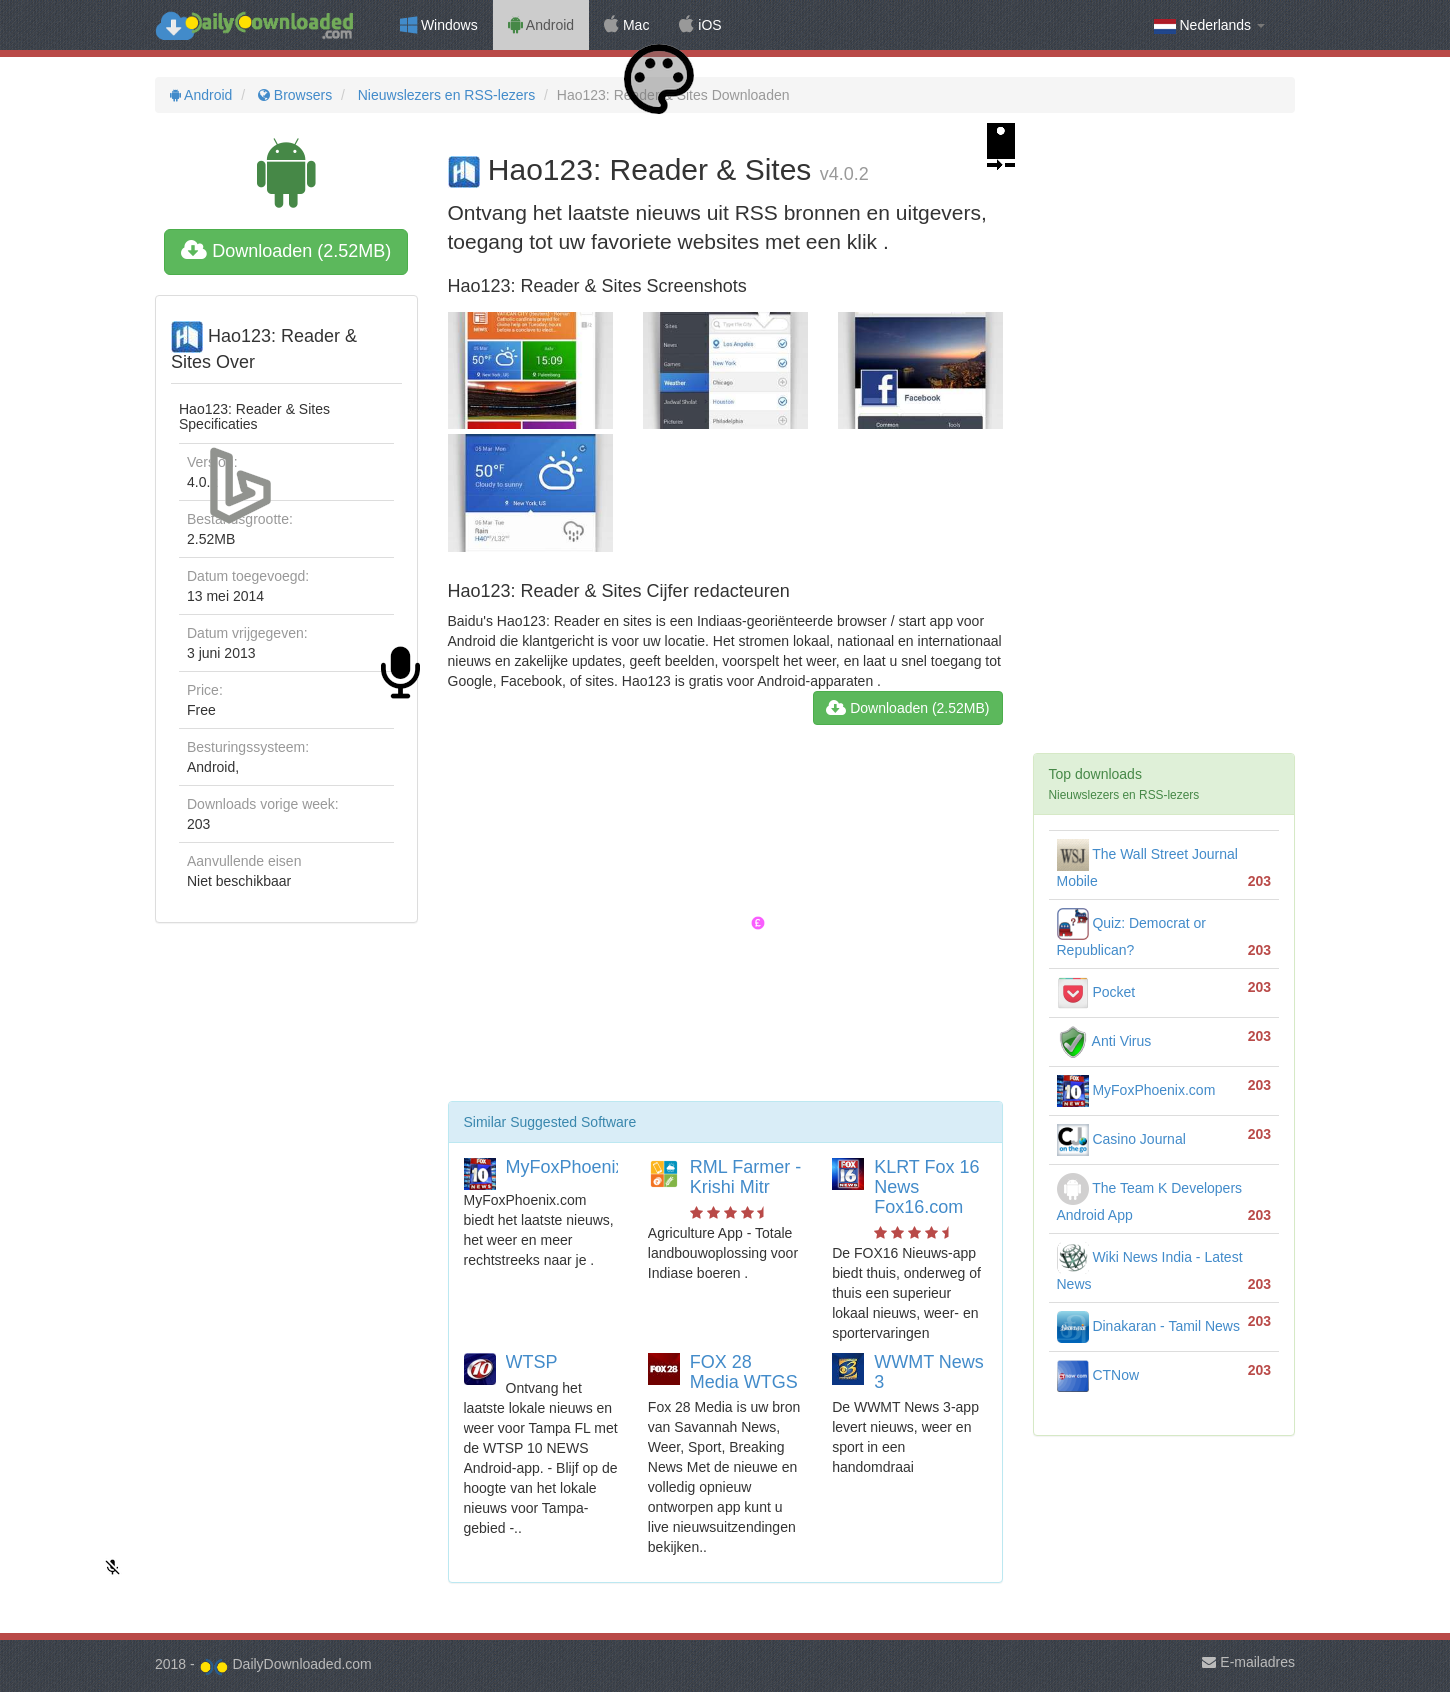 This screenshot has height=1692, width=1450. I want to click on view amount in British pounds, so click(758, 923).